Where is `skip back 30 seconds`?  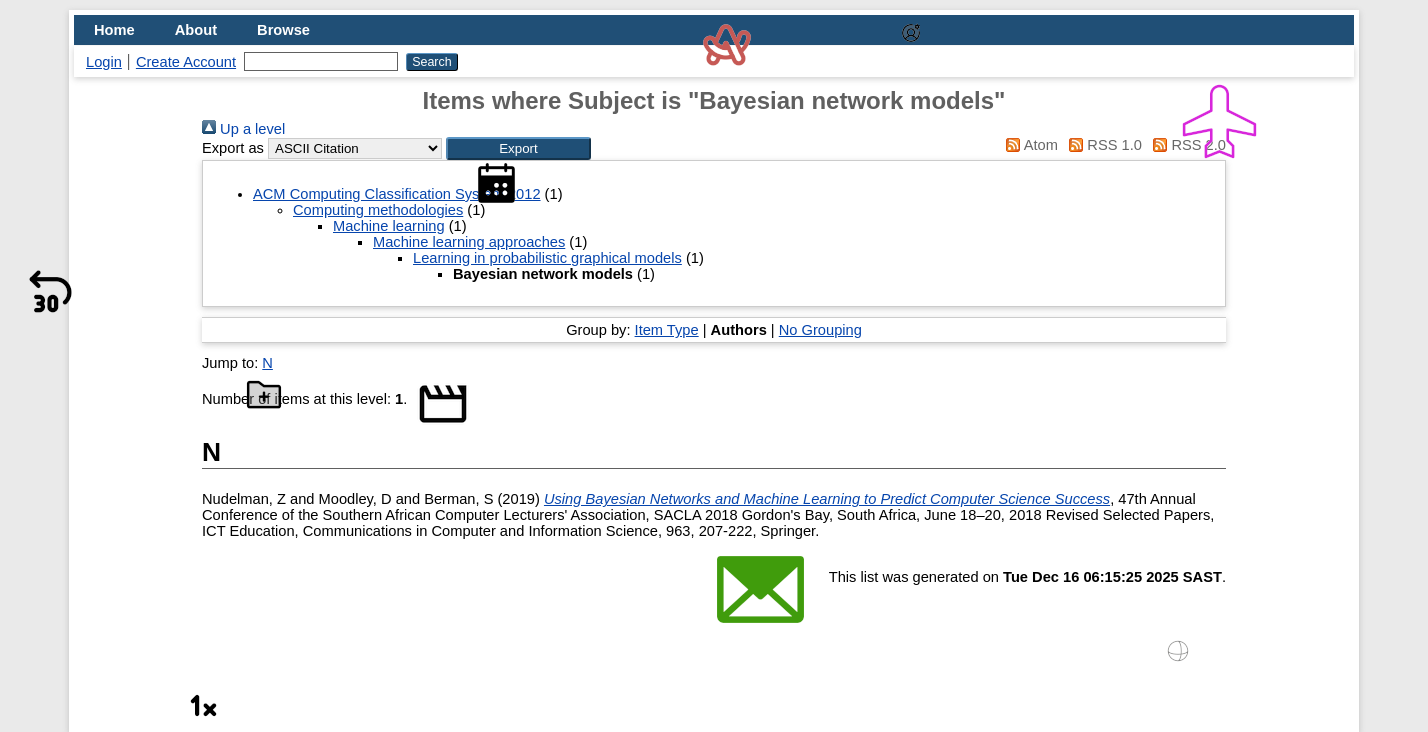 skip back 30 seconds is located at coordinates (49, 292).